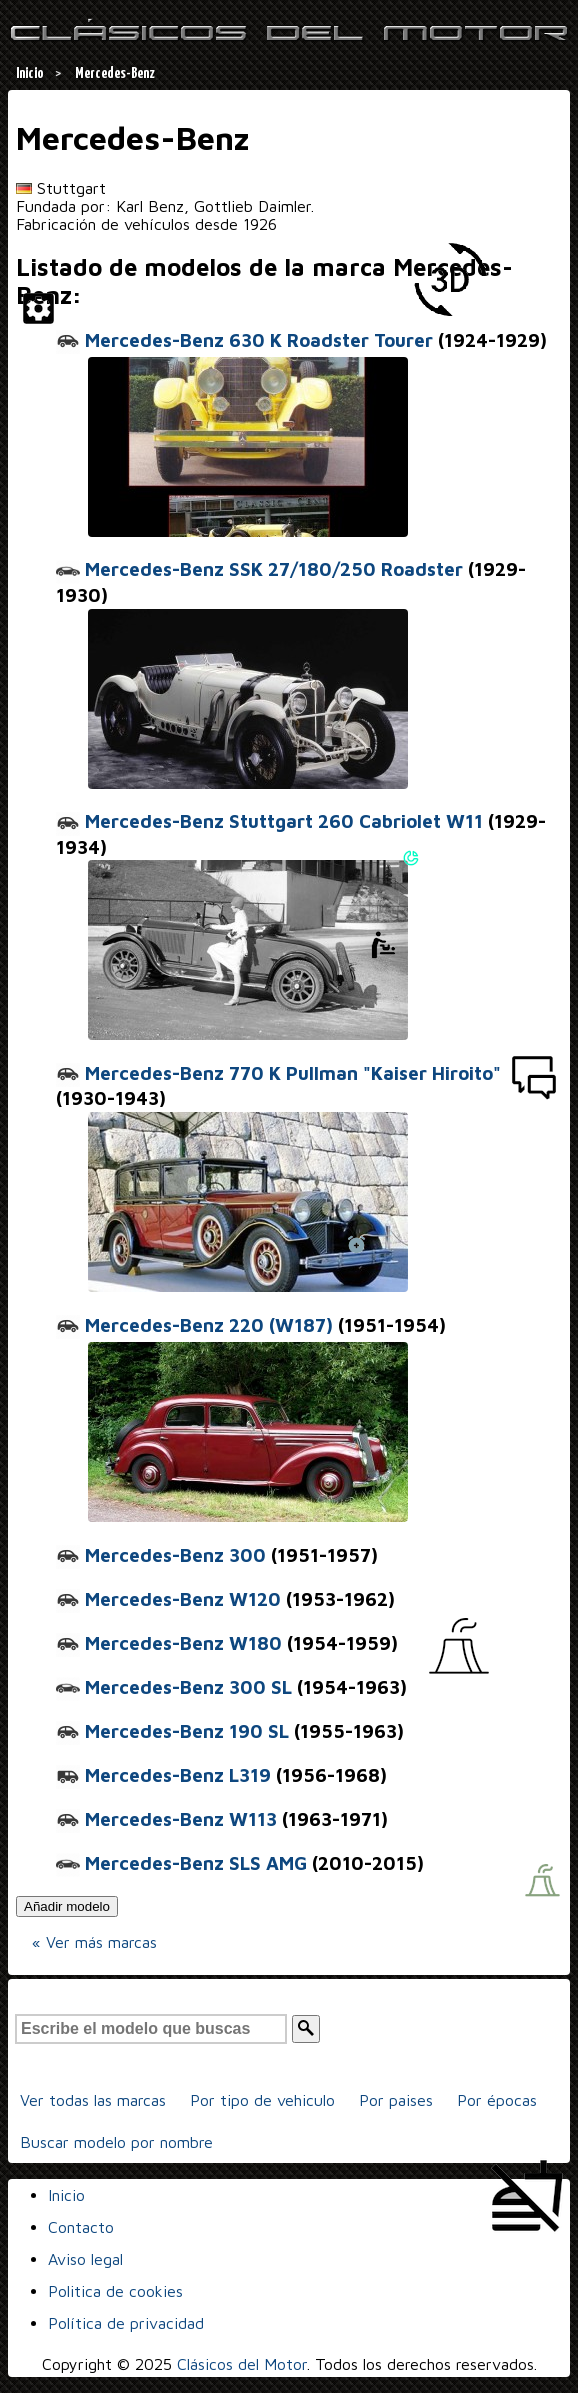 This screenshot has width=578, height=2393. Describe the element at coordinates (534, 1078) in the screenshot. I see `open discussion thread or comments` at that location.